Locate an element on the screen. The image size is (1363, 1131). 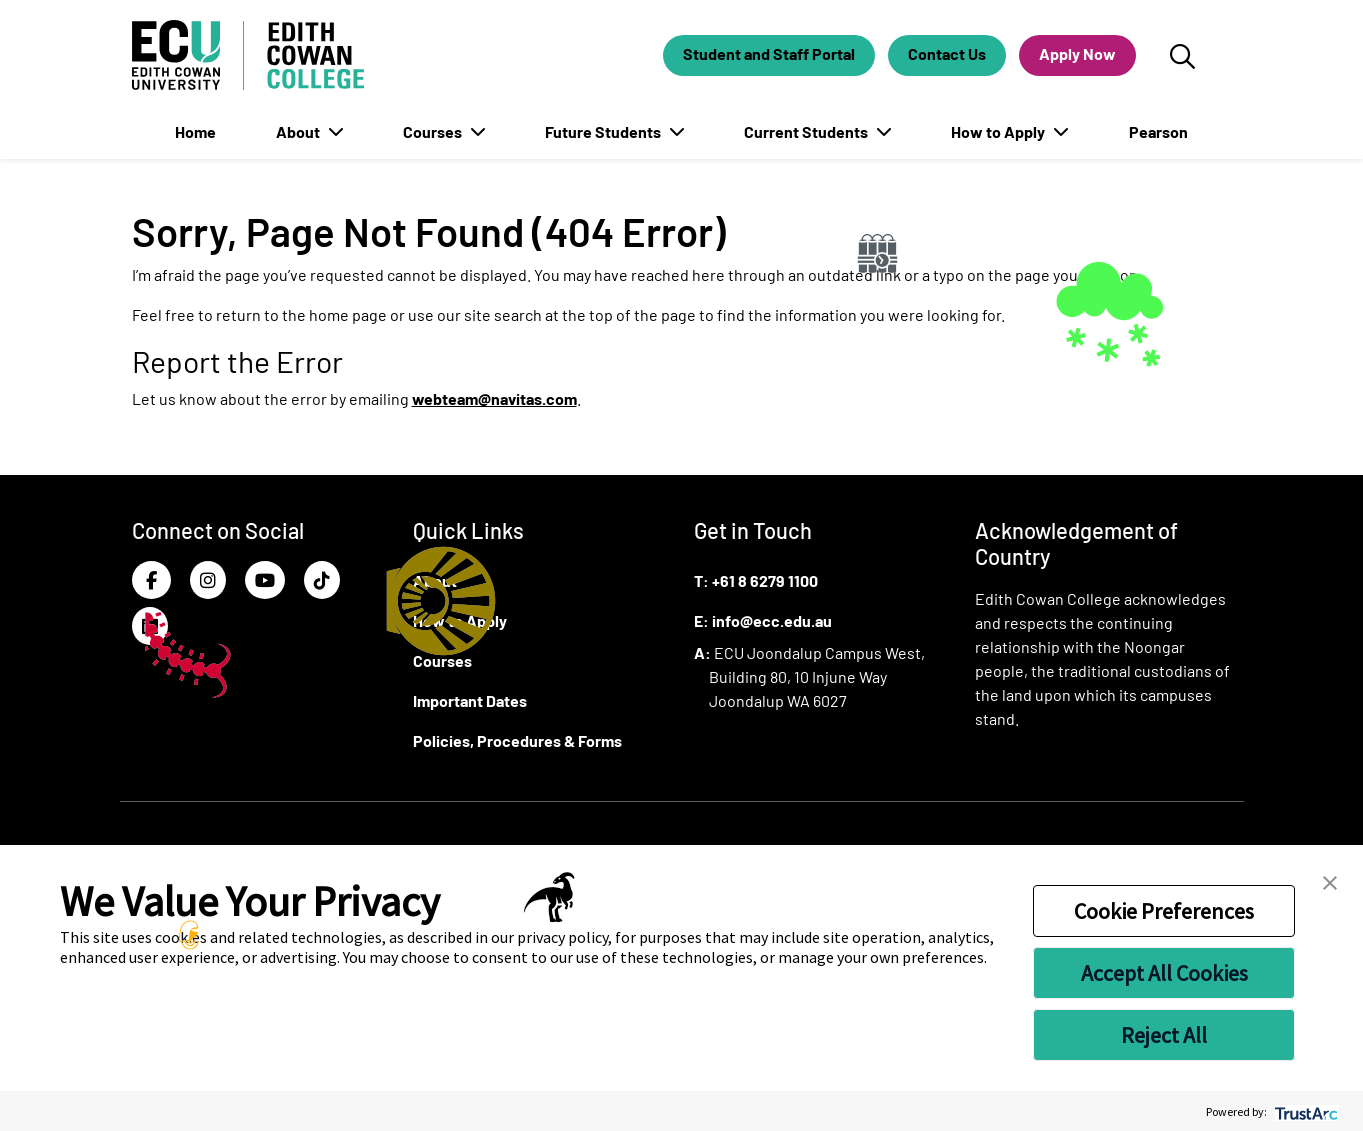
select parasaurolophus dinosaur character is located at coordinates (549, 897).